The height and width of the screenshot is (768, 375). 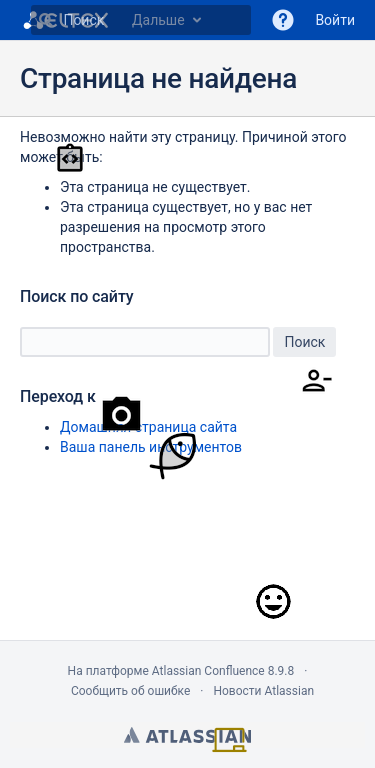 What do you see at coordinates (316, 380) in the screenshot?
I see `remove a contact or friend` at bounding box center [316, 380].